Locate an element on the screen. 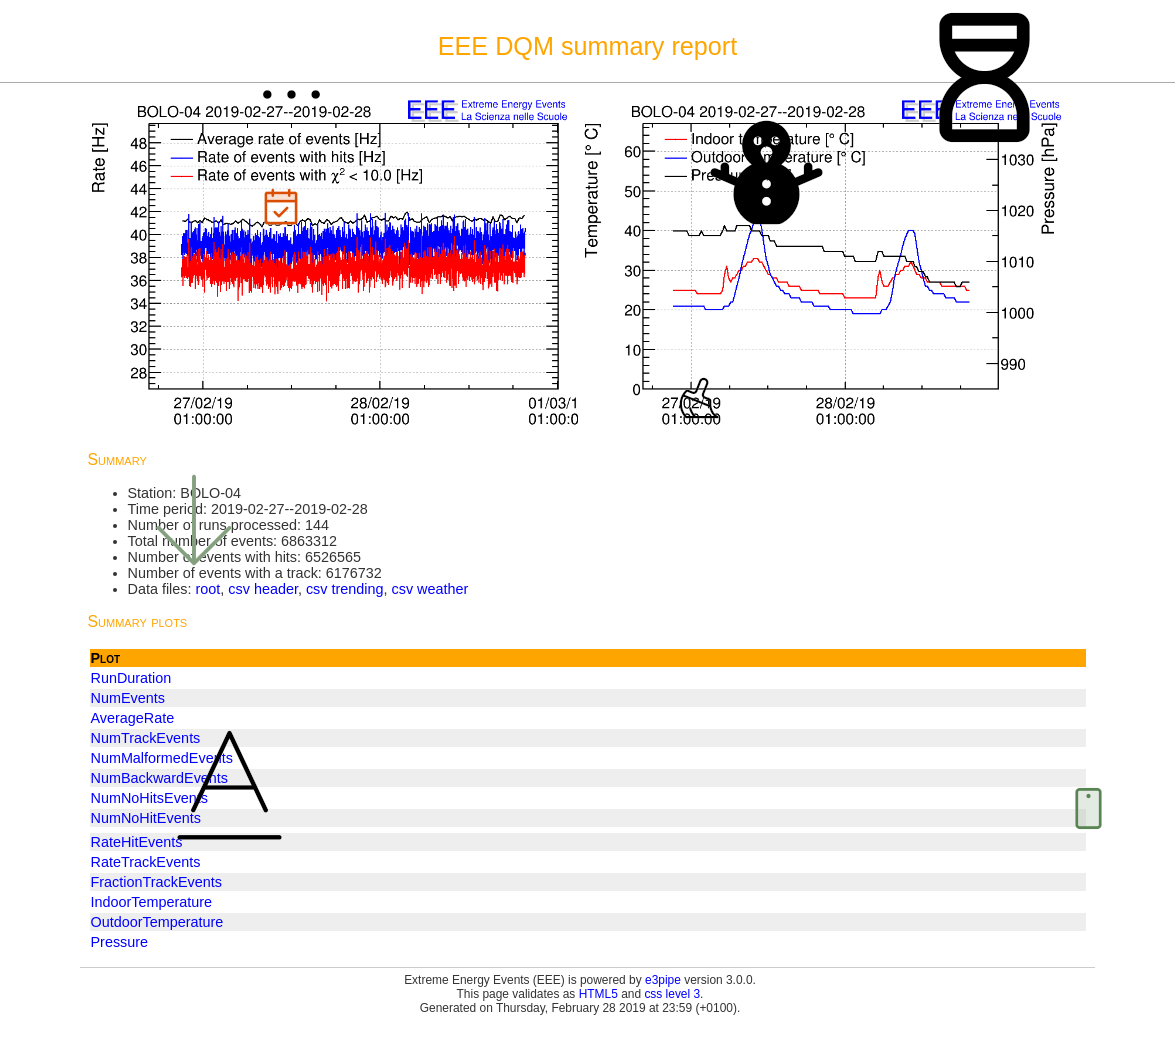  access device camera settings is located at coordinates (1088, 808).